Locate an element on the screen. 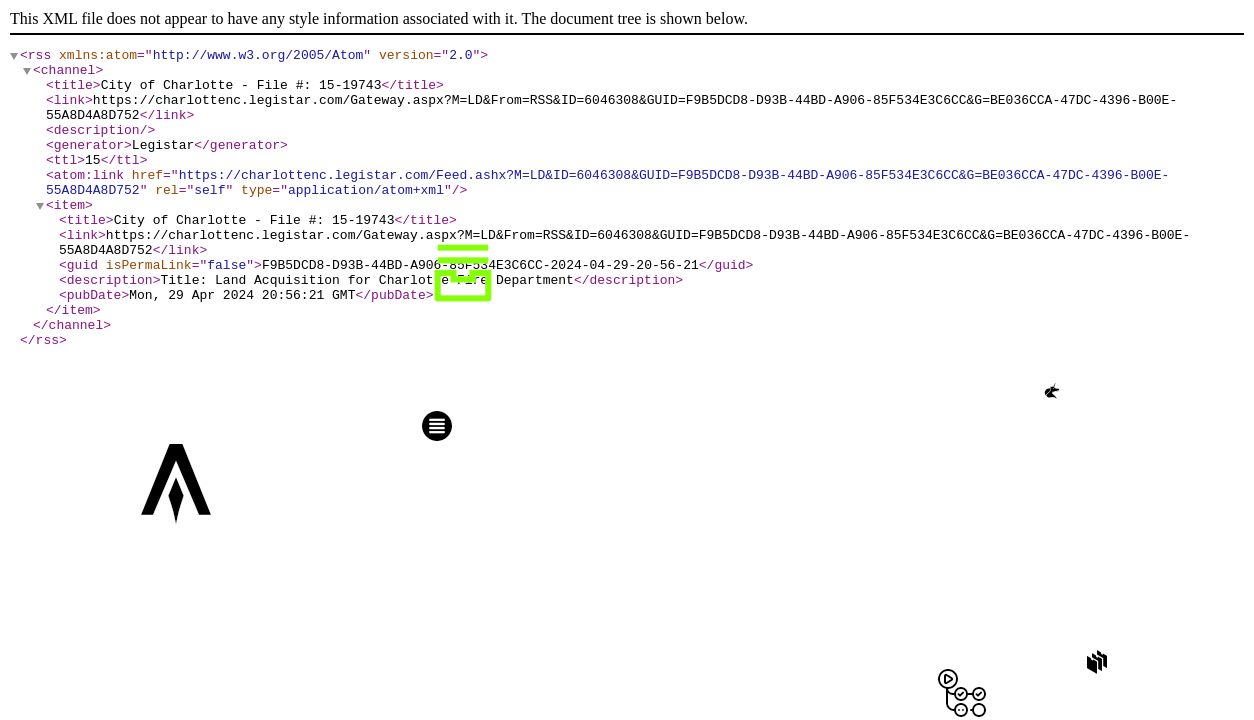 Image resolution: width=1254 pixels, height=720 pixels. open alacritty terminal emulator is located at coordinates (176, 484).